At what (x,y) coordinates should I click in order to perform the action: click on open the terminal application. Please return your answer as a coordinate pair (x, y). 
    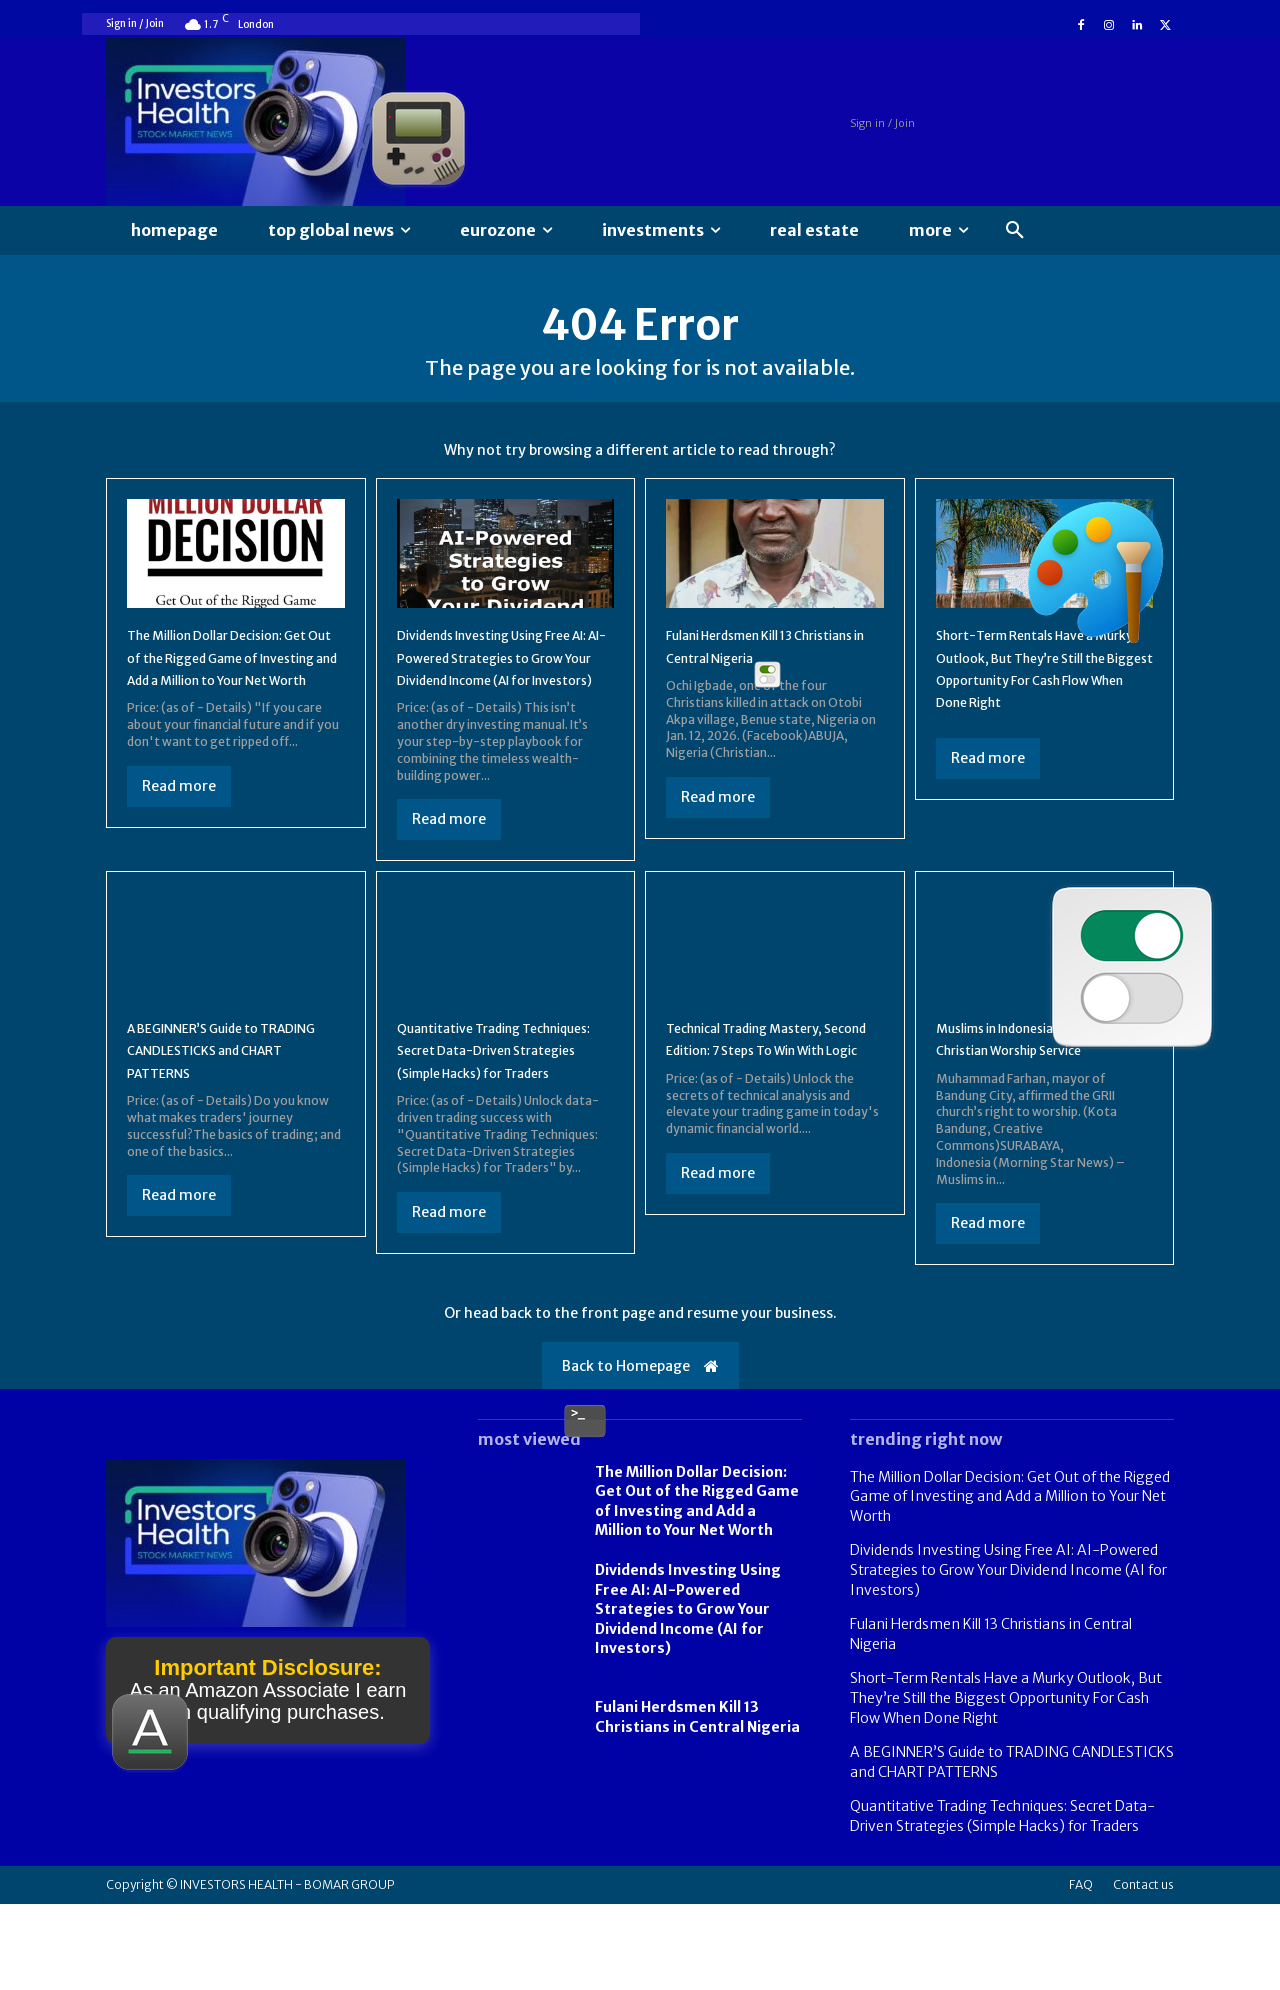
    Looking at the image, I should click on (585, 1421).